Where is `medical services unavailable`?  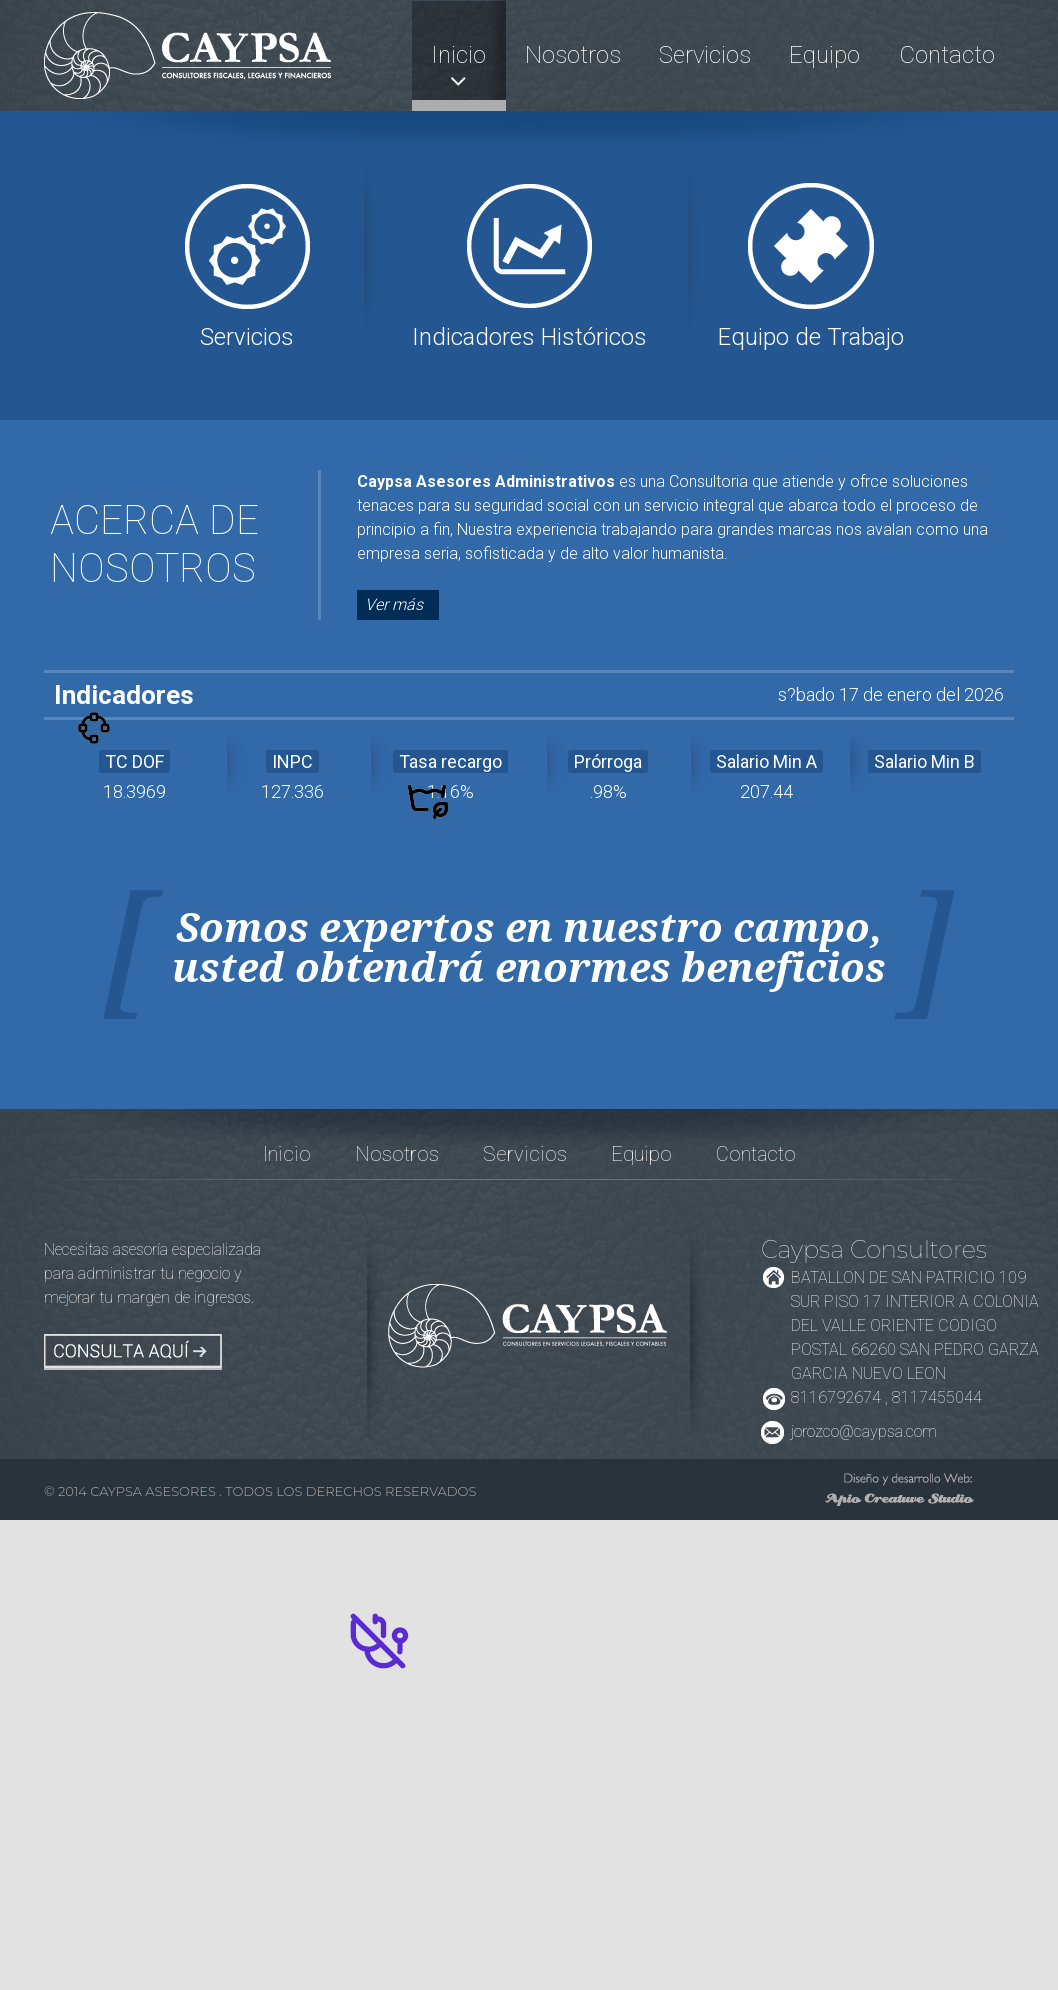 medical services unavailable is located at coordinates (378, 1641).